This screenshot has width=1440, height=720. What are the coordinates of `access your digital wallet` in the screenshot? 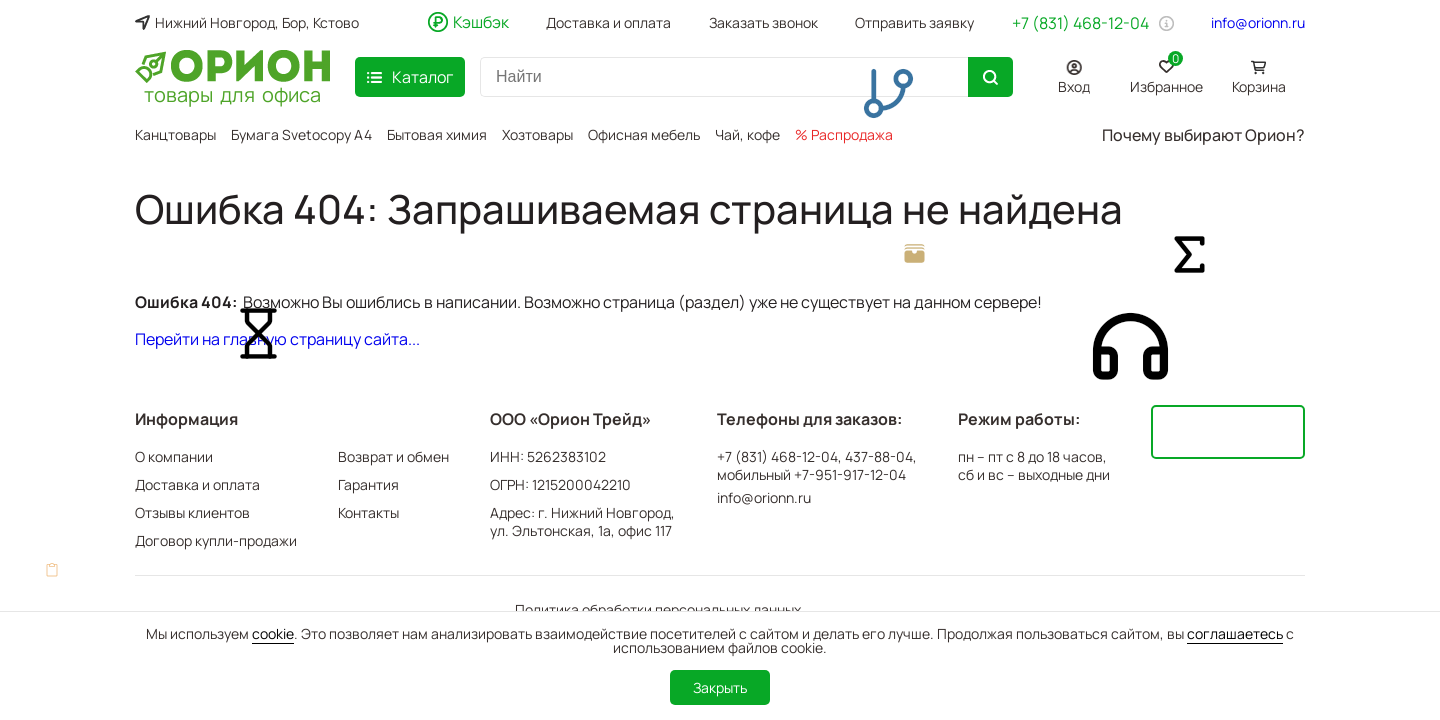 It's located at (914, 253).